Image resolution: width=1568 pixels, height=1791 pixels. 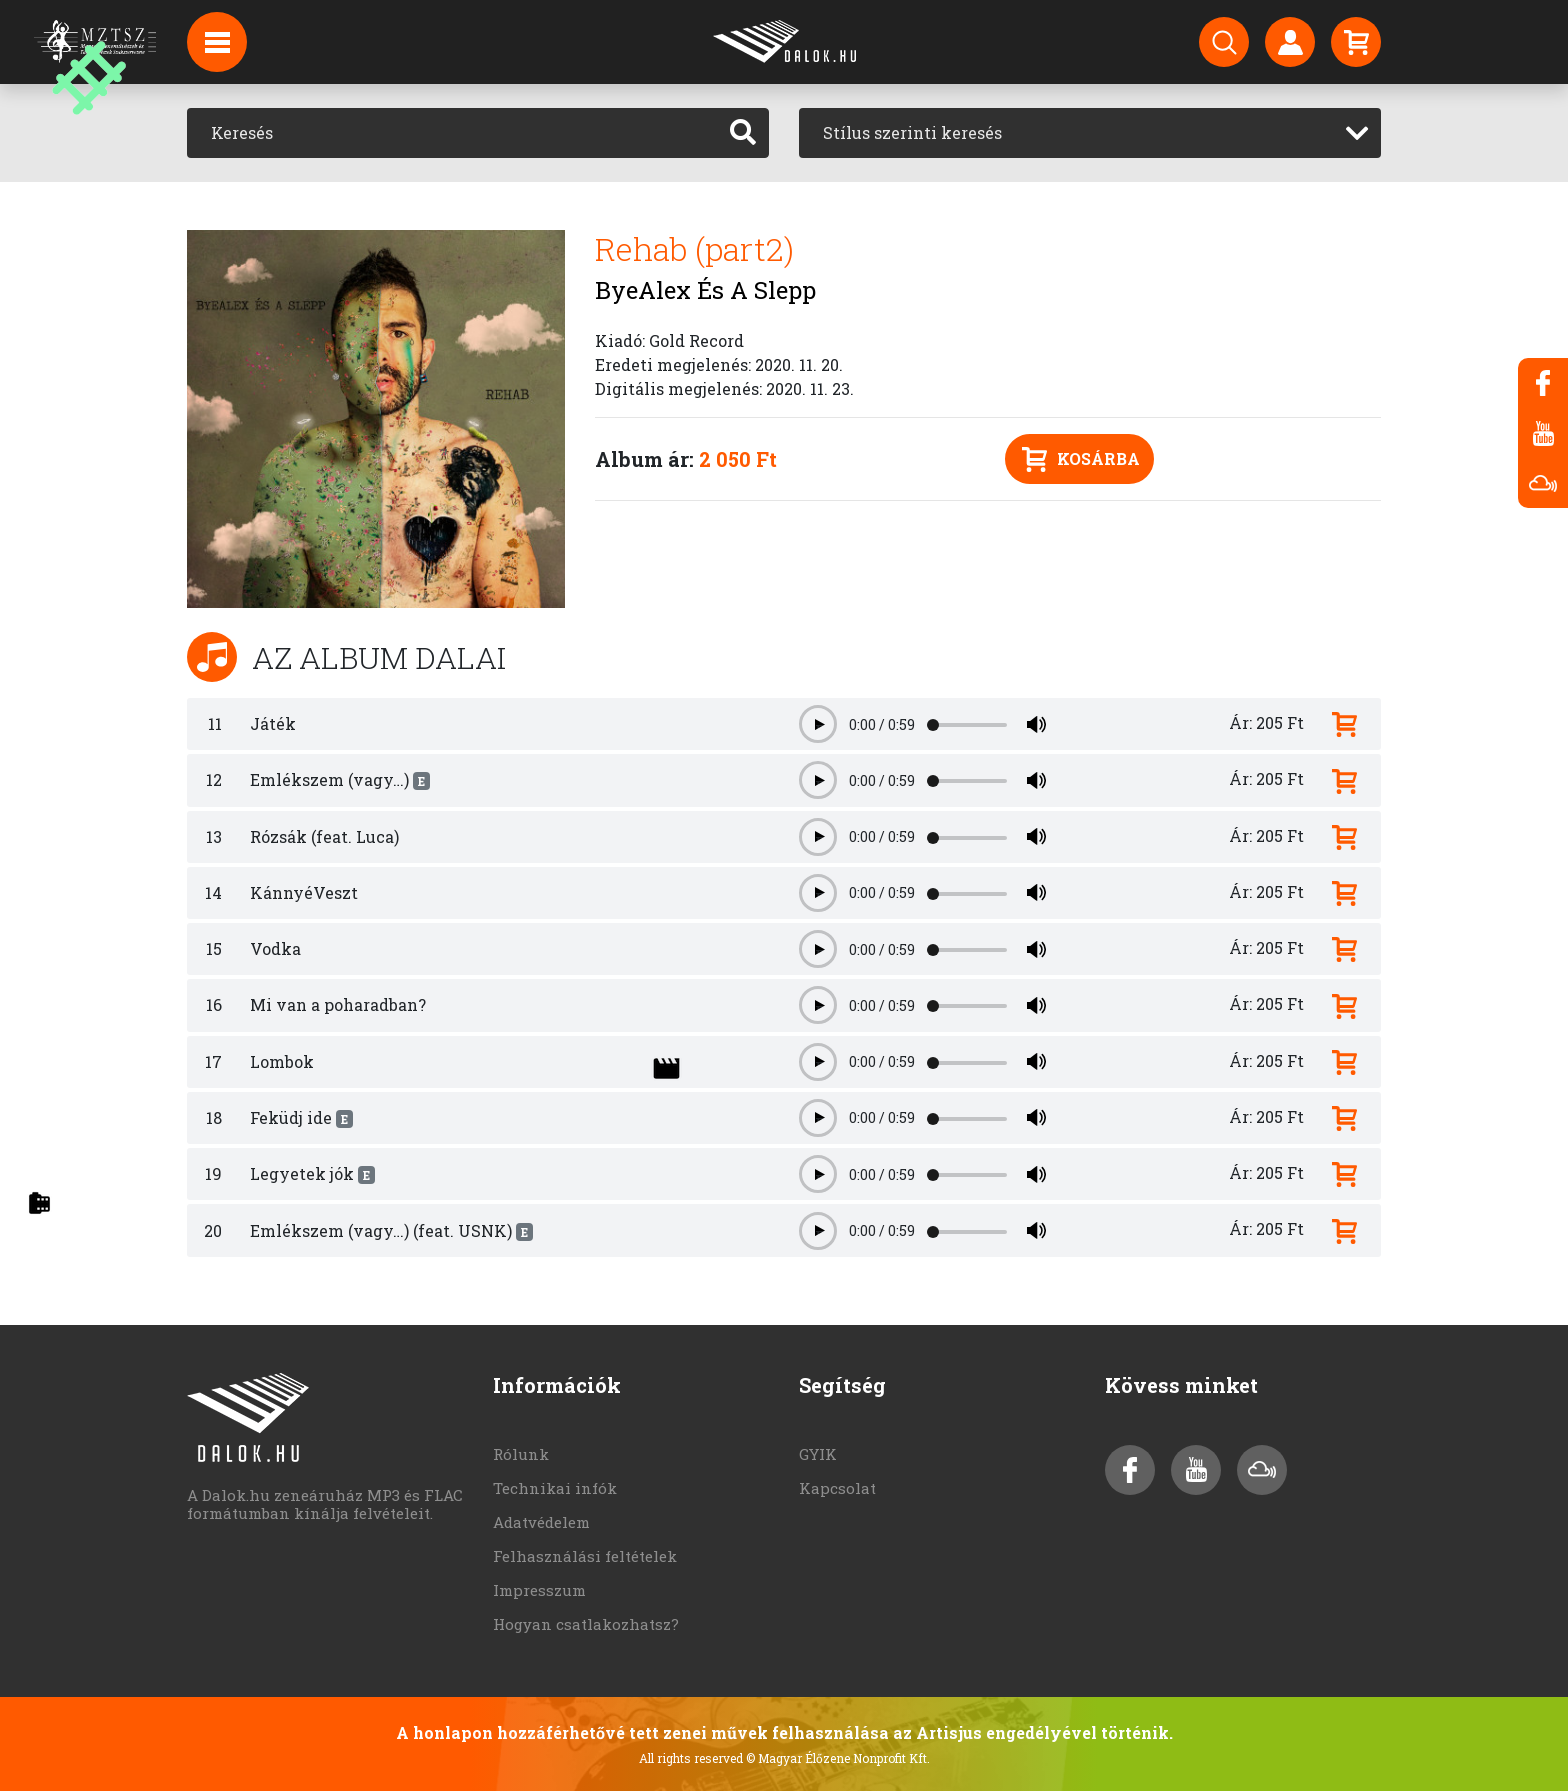 I want to click on access photos from camera roll, so click(x=39, y=1203).